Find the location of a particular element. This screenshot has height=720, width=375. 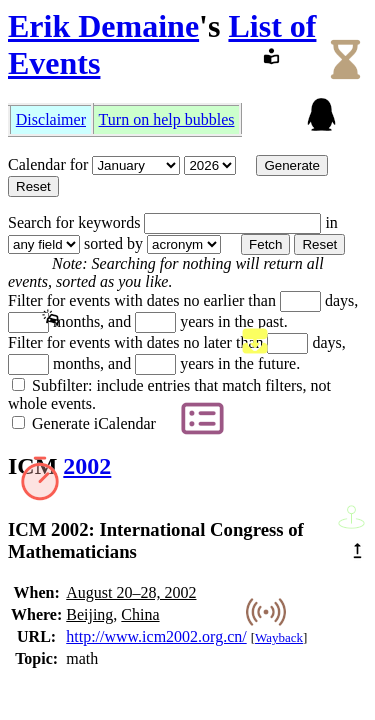

mark a location on the map is located at coordinates (351, 517).